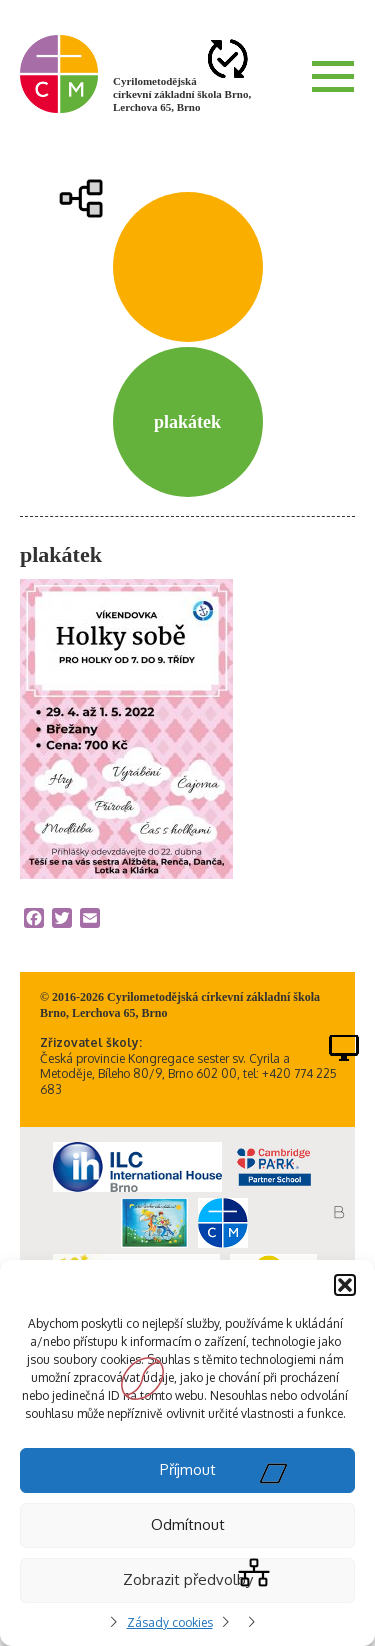 This screenshot has width=375, height=1646. I want to click on browse coffee shop locations, so click(142, 1378).